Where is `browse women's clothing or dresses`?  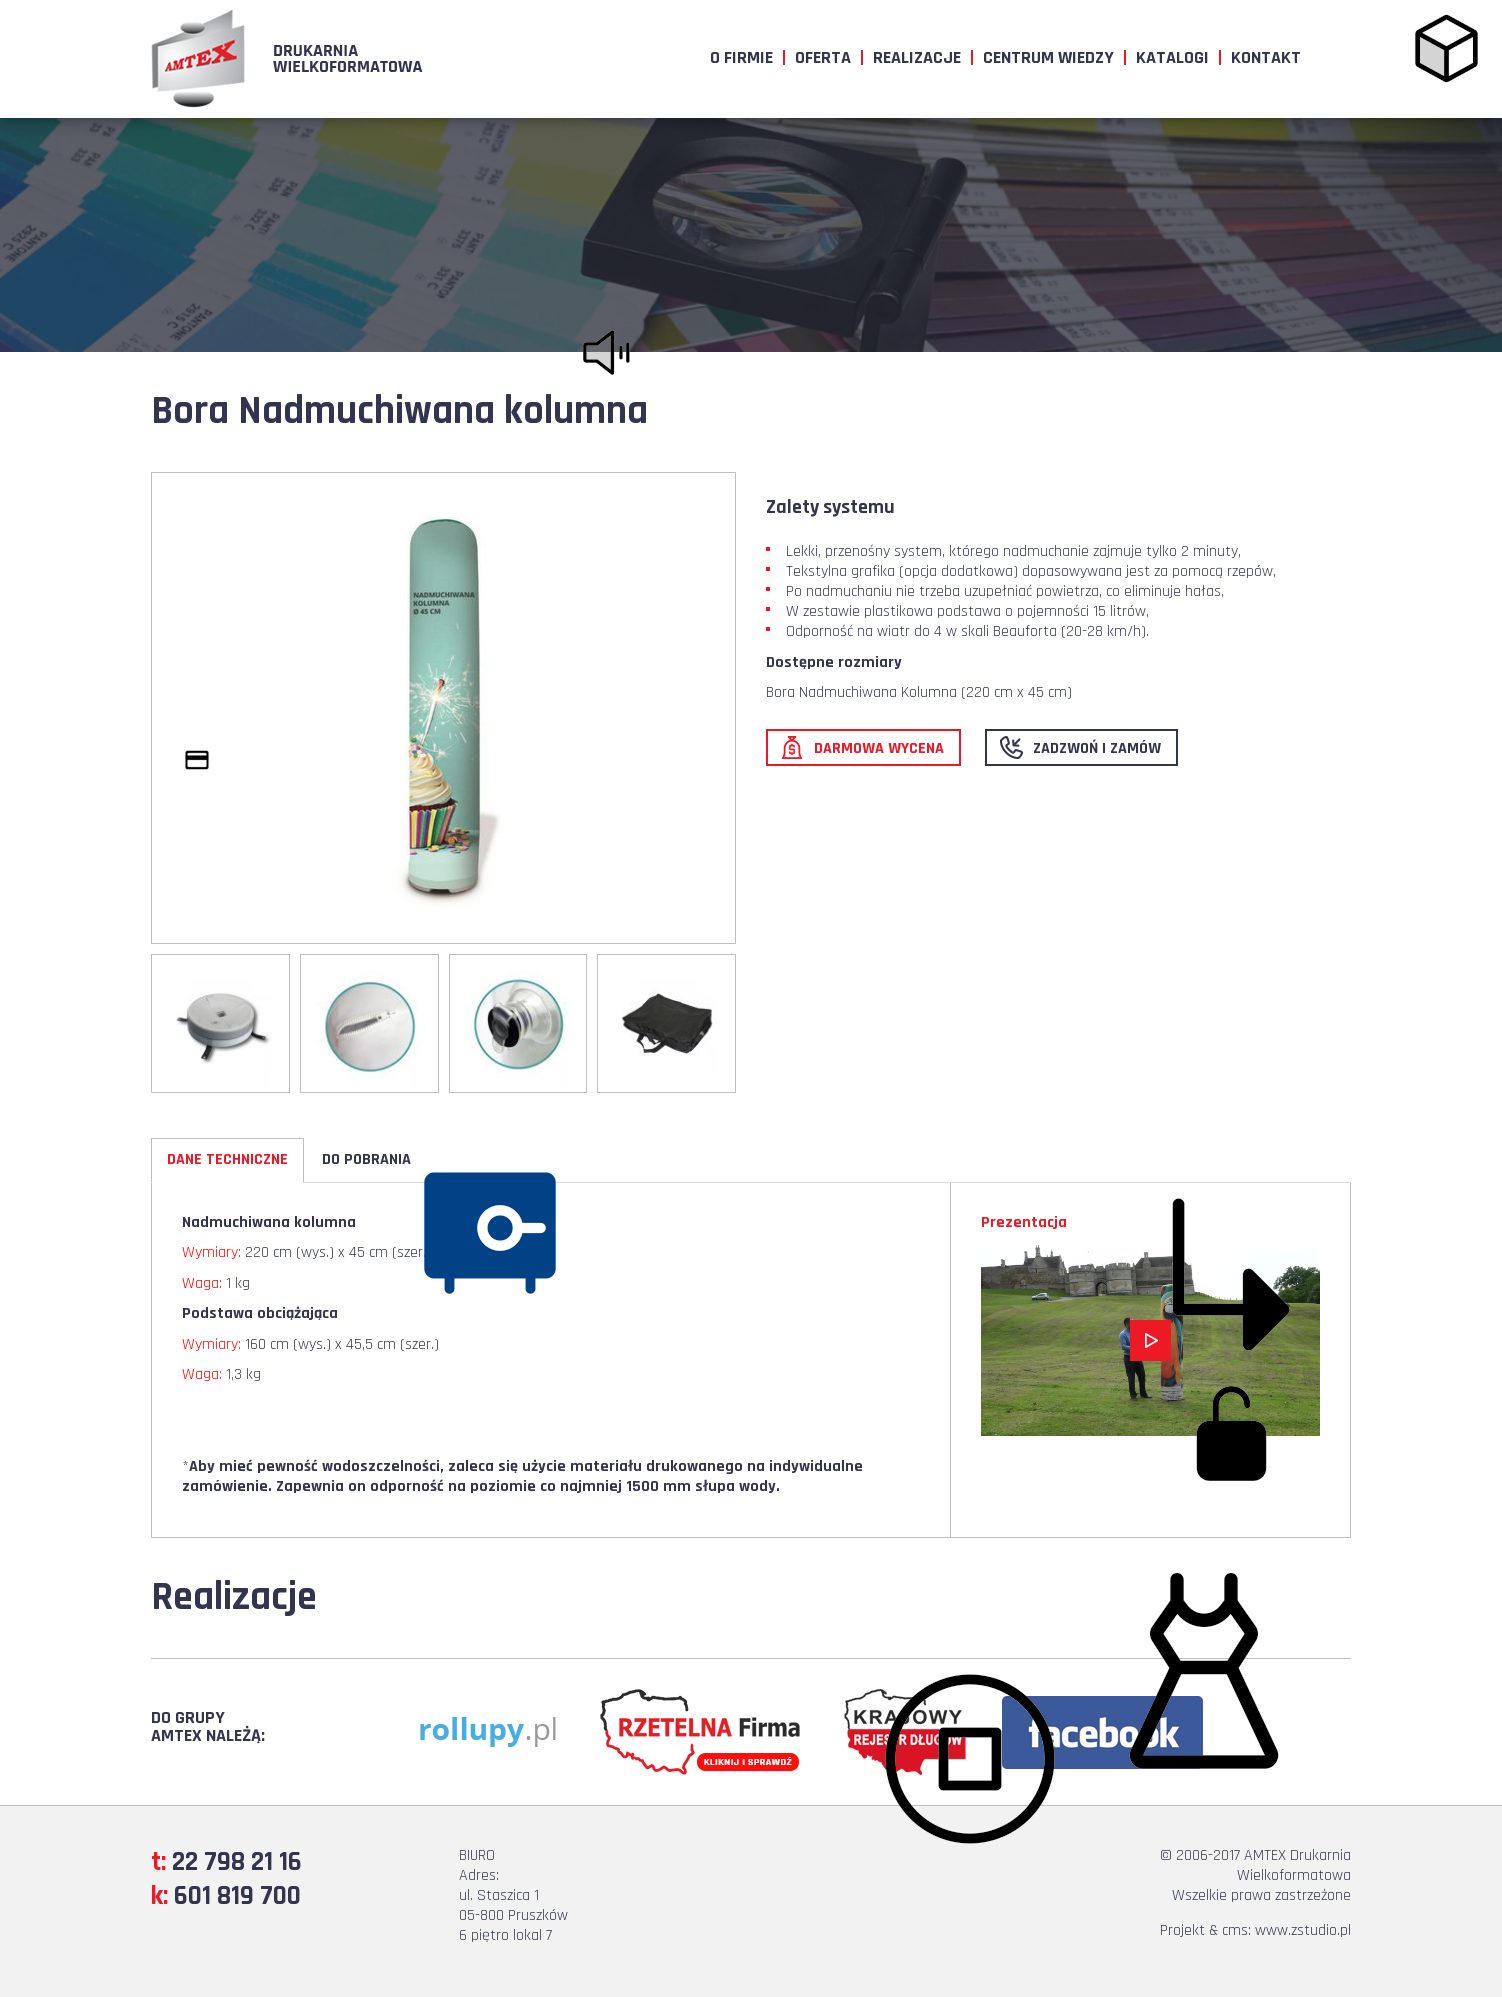 browse women's clothing or dresses is located at coordinates (1204, 1681).